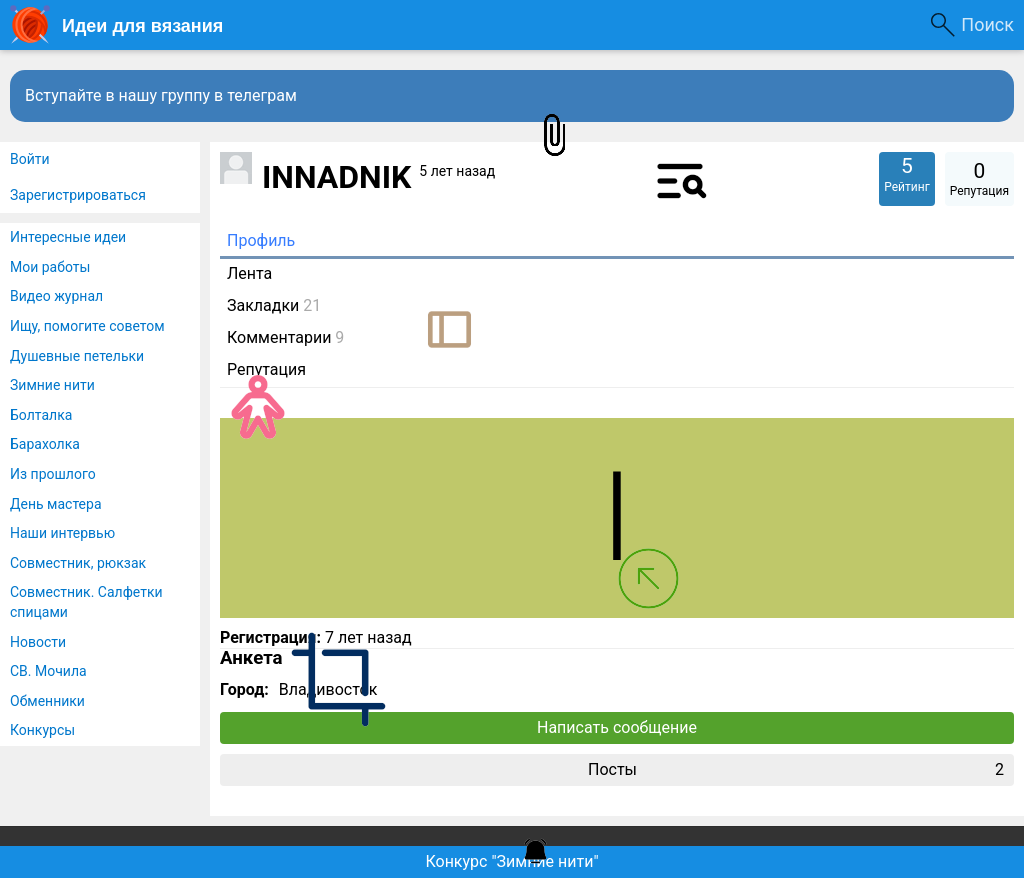 The height and width of the screenshot is (878, 1024). What do you see at coordinates (554, 135) in the screenshot?
I see `attach a file to your message` at bounding box center [554, 135].